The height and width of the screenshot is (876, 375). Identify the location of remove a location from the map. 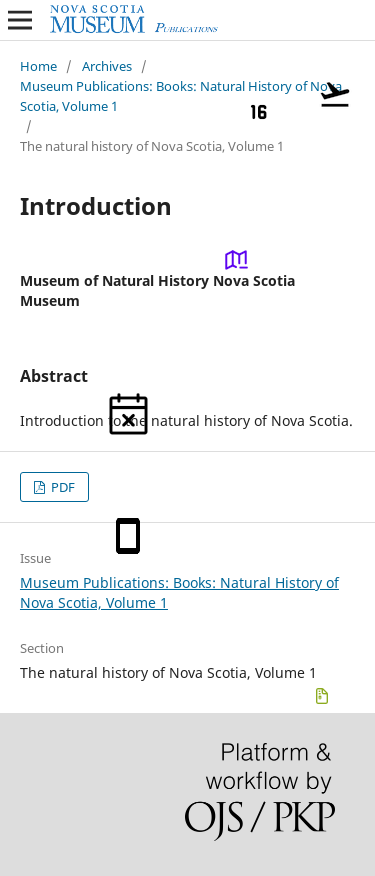
(236, 260).